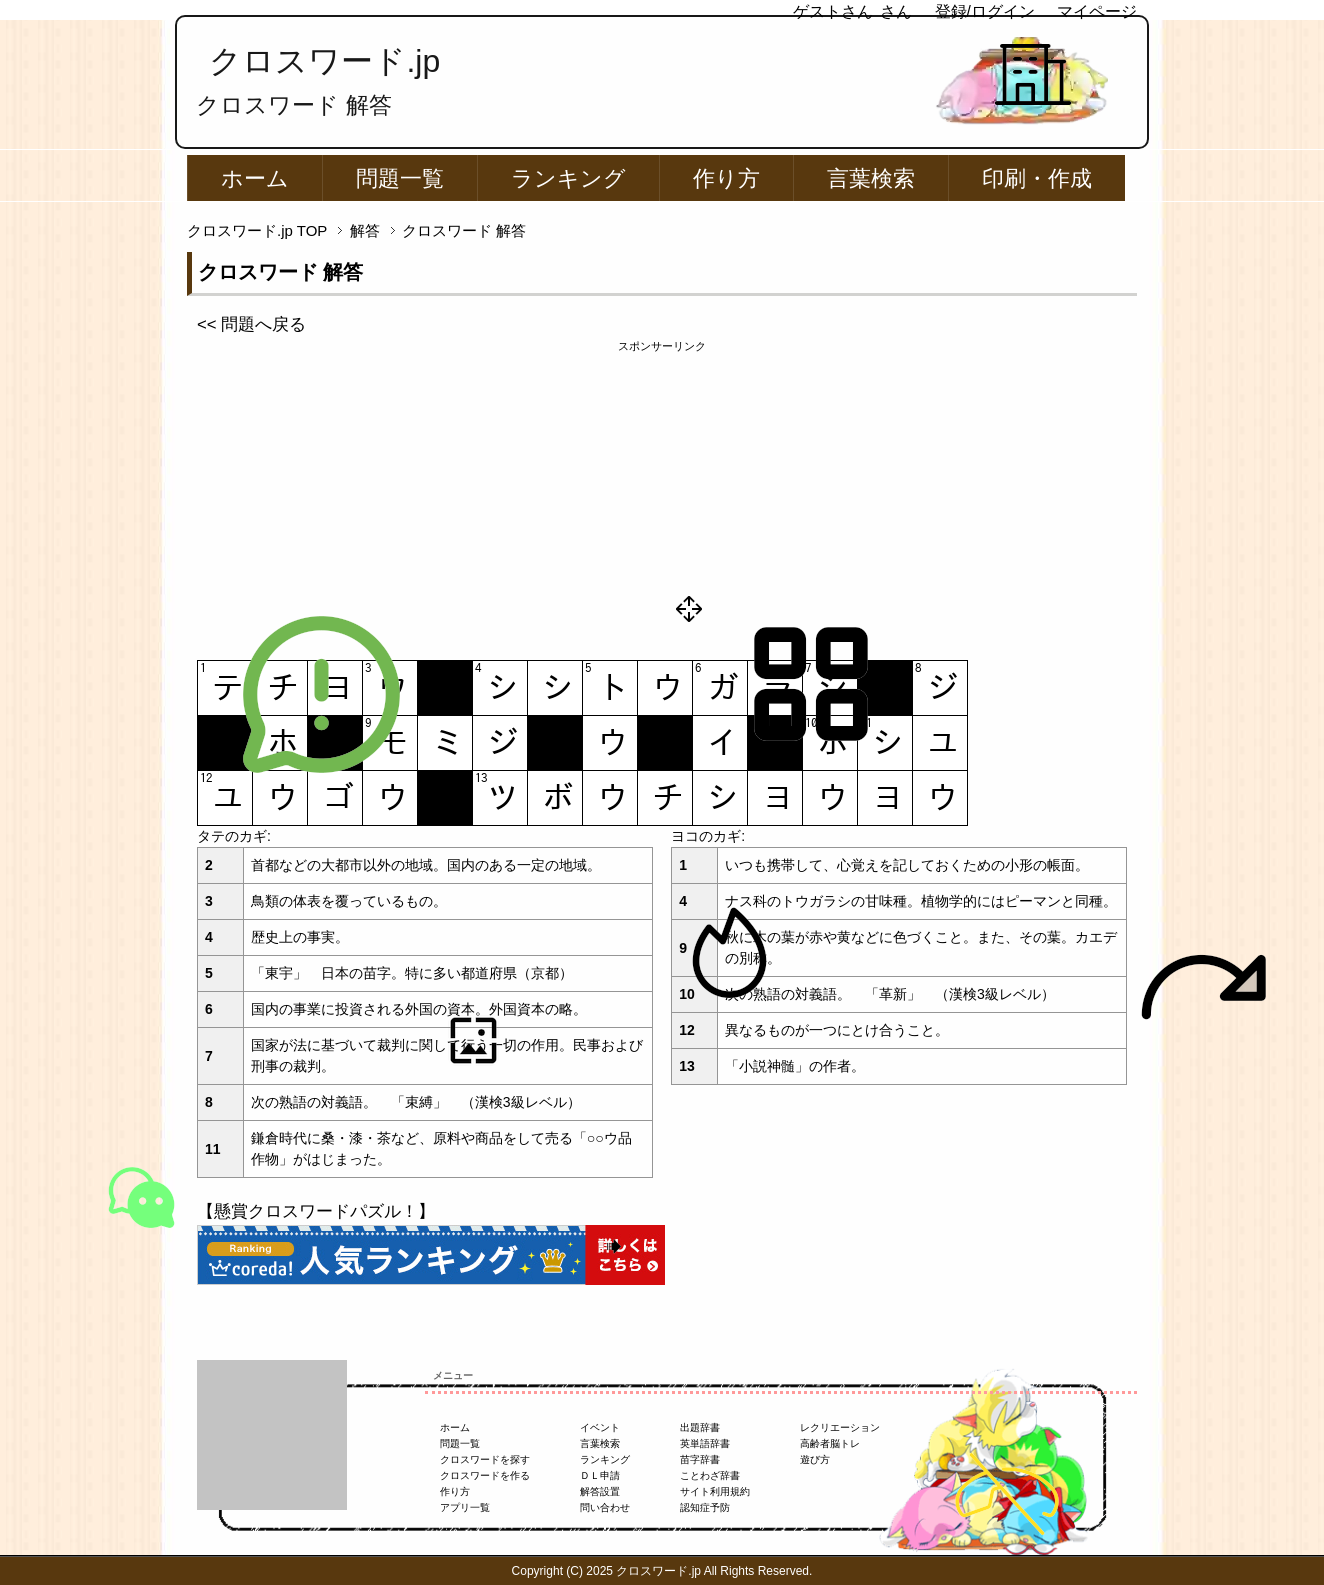 The width and height of the screenshot is (1324, 1585). I want to click on redo an action, so click(1201, 982).